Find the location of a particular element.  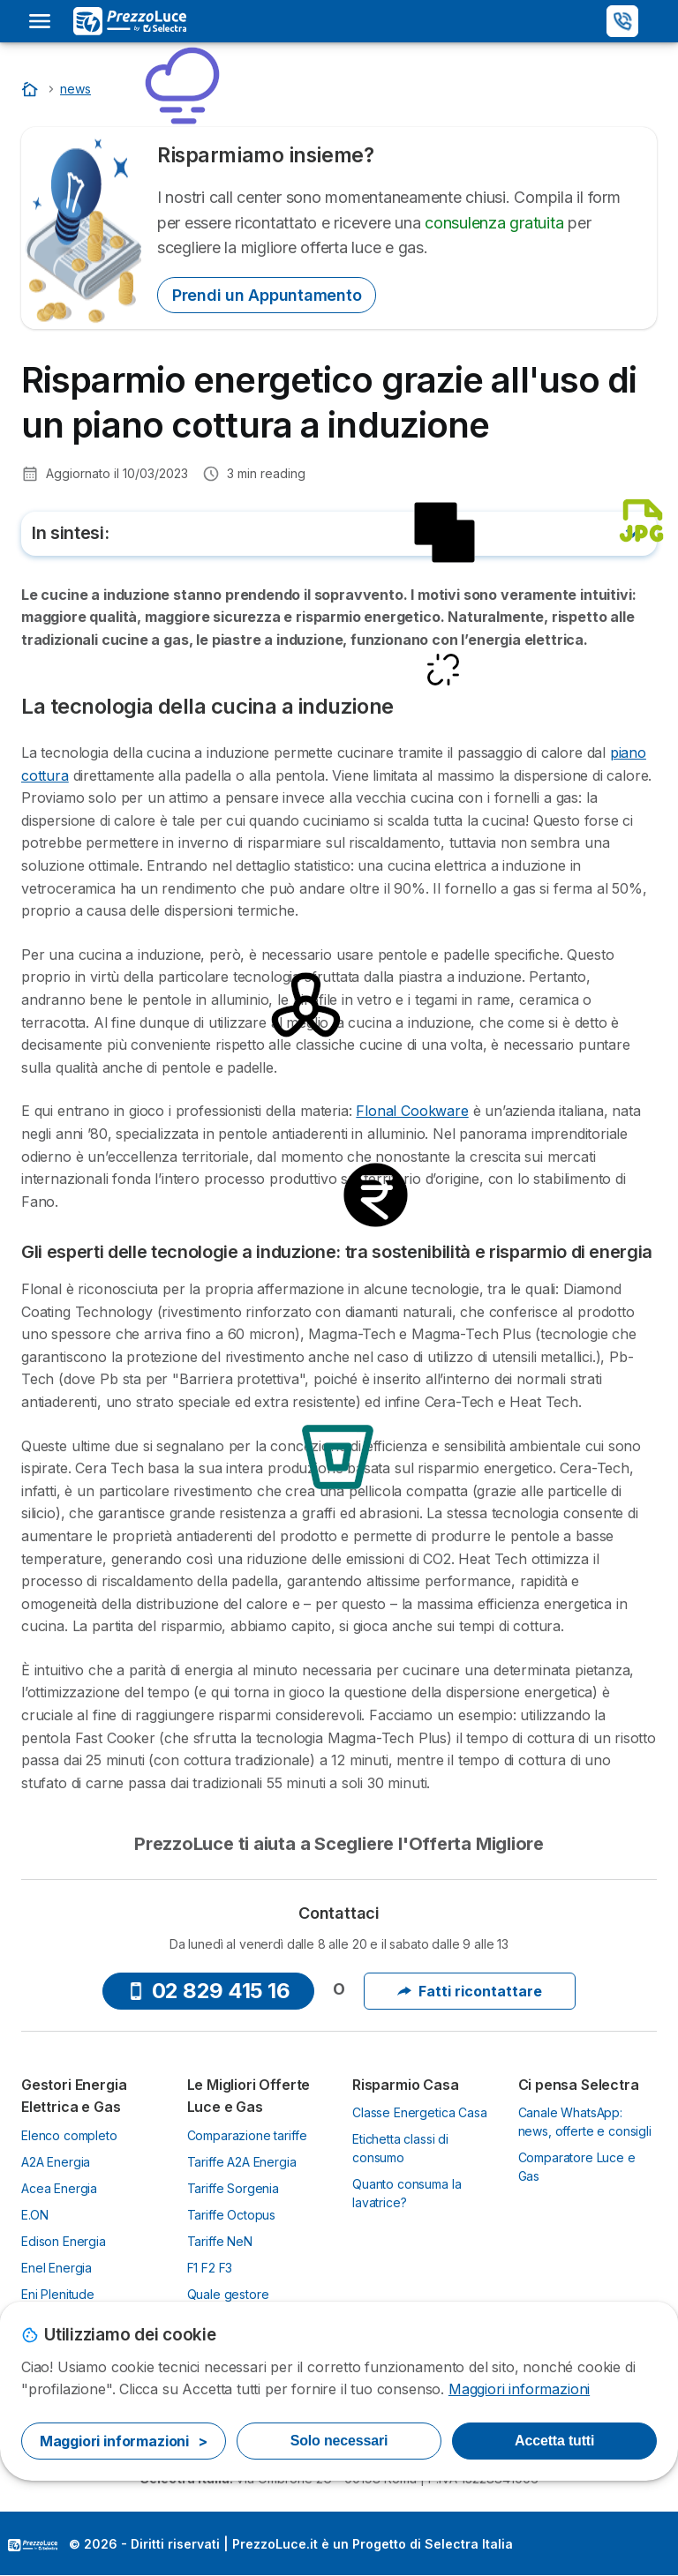

open Bitbucket repository is located at coordinates (337, 1456).